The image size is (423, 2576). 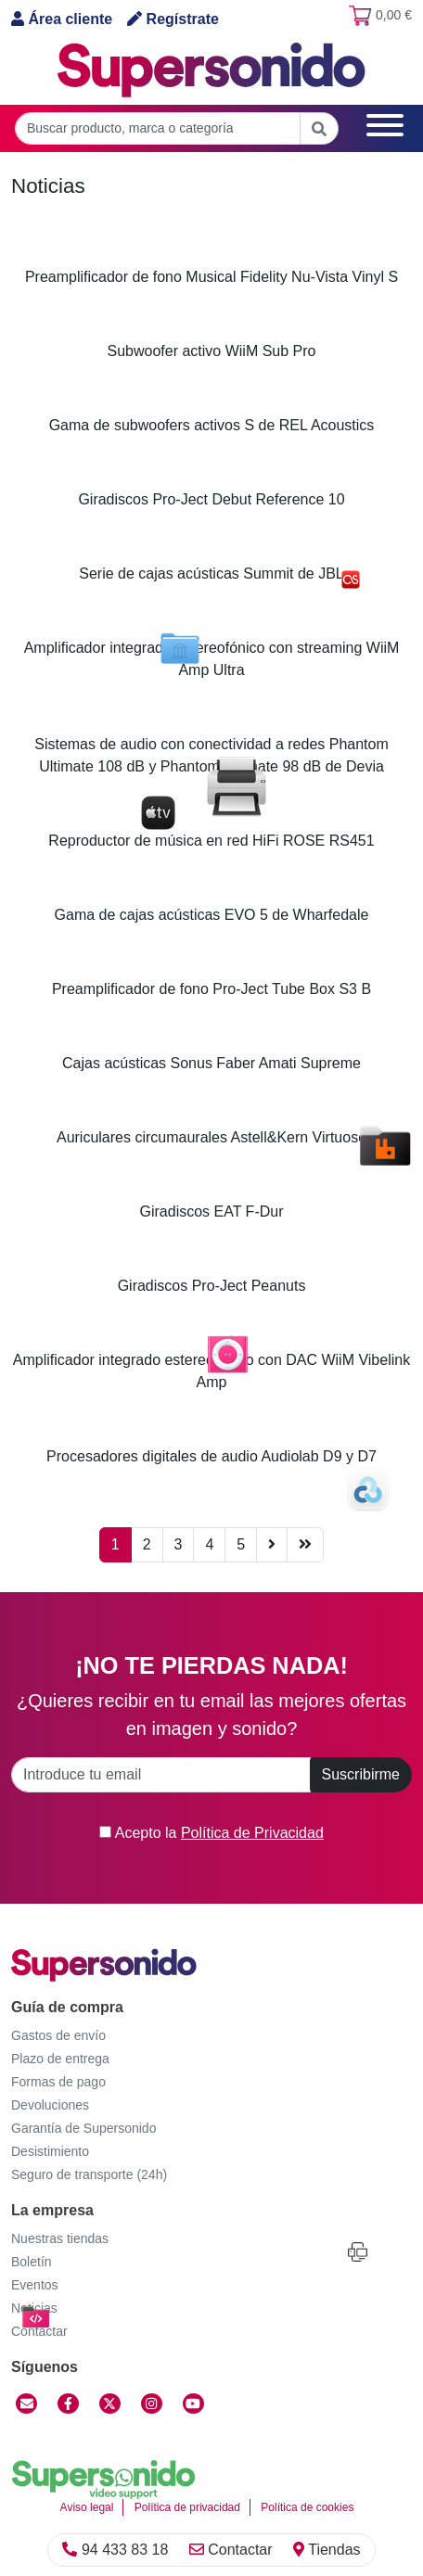 I want to click on open folder containing RabbitMQ configuration files, so click(x=385, y=1147).